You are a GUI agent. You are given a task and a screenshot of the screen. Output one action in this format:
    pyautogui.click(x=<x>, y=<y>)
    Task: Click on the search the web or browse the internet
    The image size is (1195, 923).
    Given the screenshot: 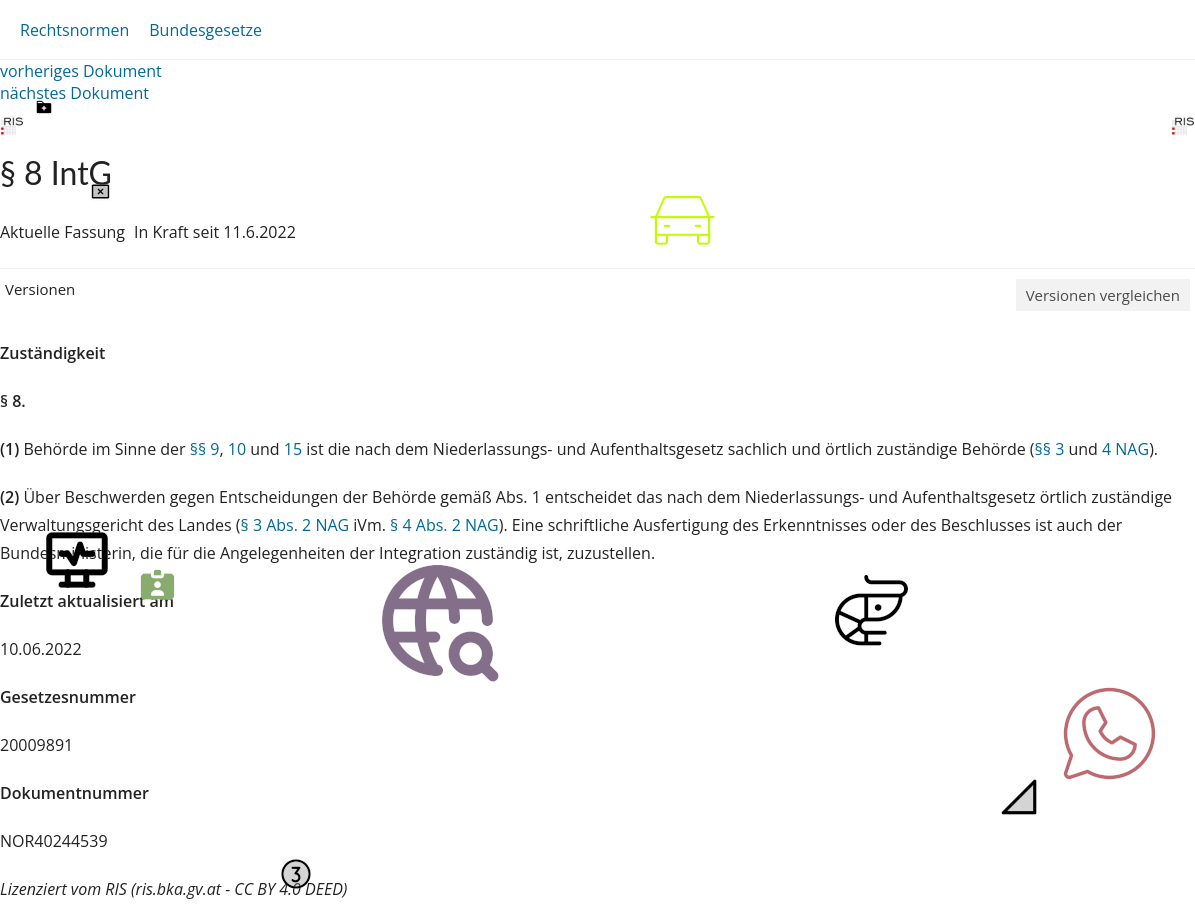 What is the action you would take?
    pyautogui.click(x=437, y=620)
    